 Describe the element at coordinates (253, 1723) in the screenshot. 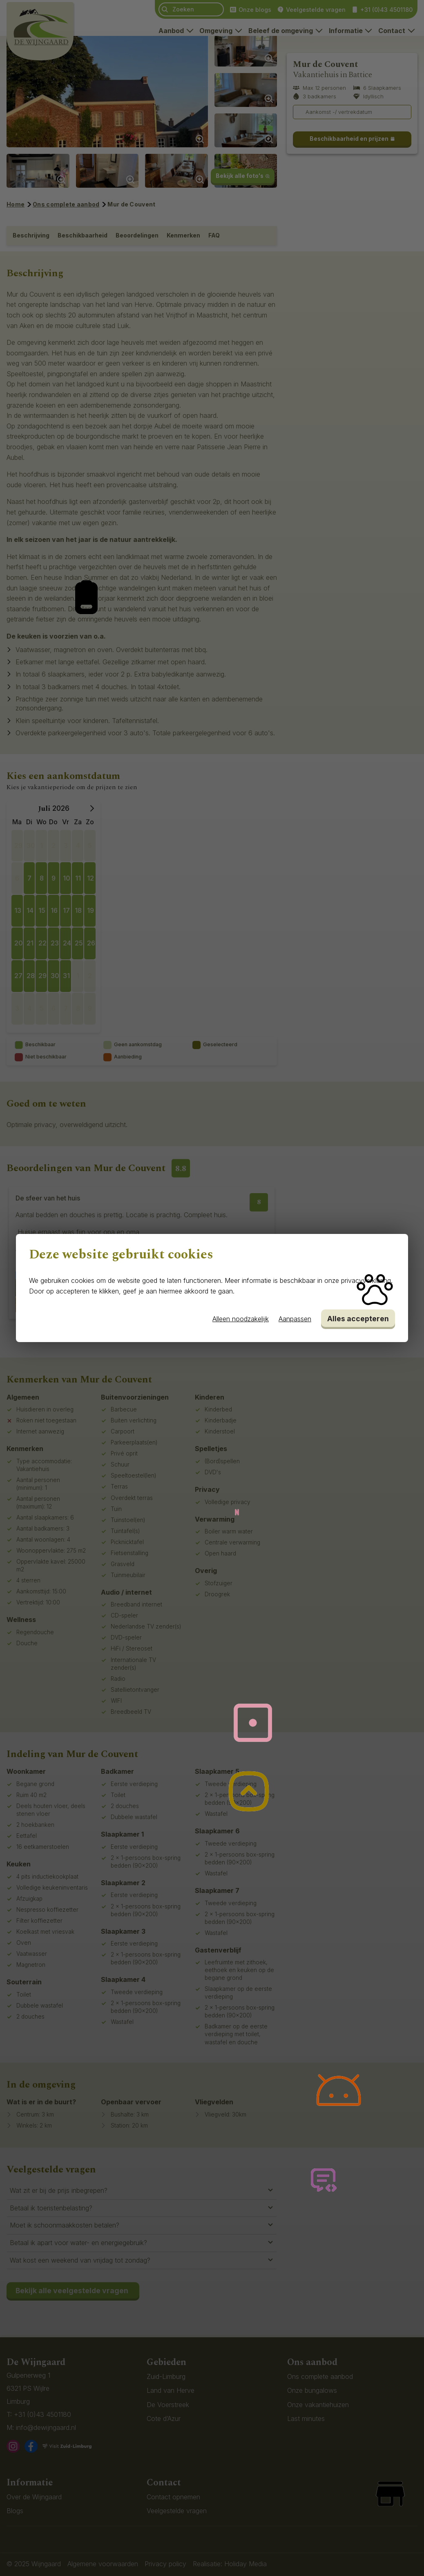

I see `indicates a selected or active item` at that location.